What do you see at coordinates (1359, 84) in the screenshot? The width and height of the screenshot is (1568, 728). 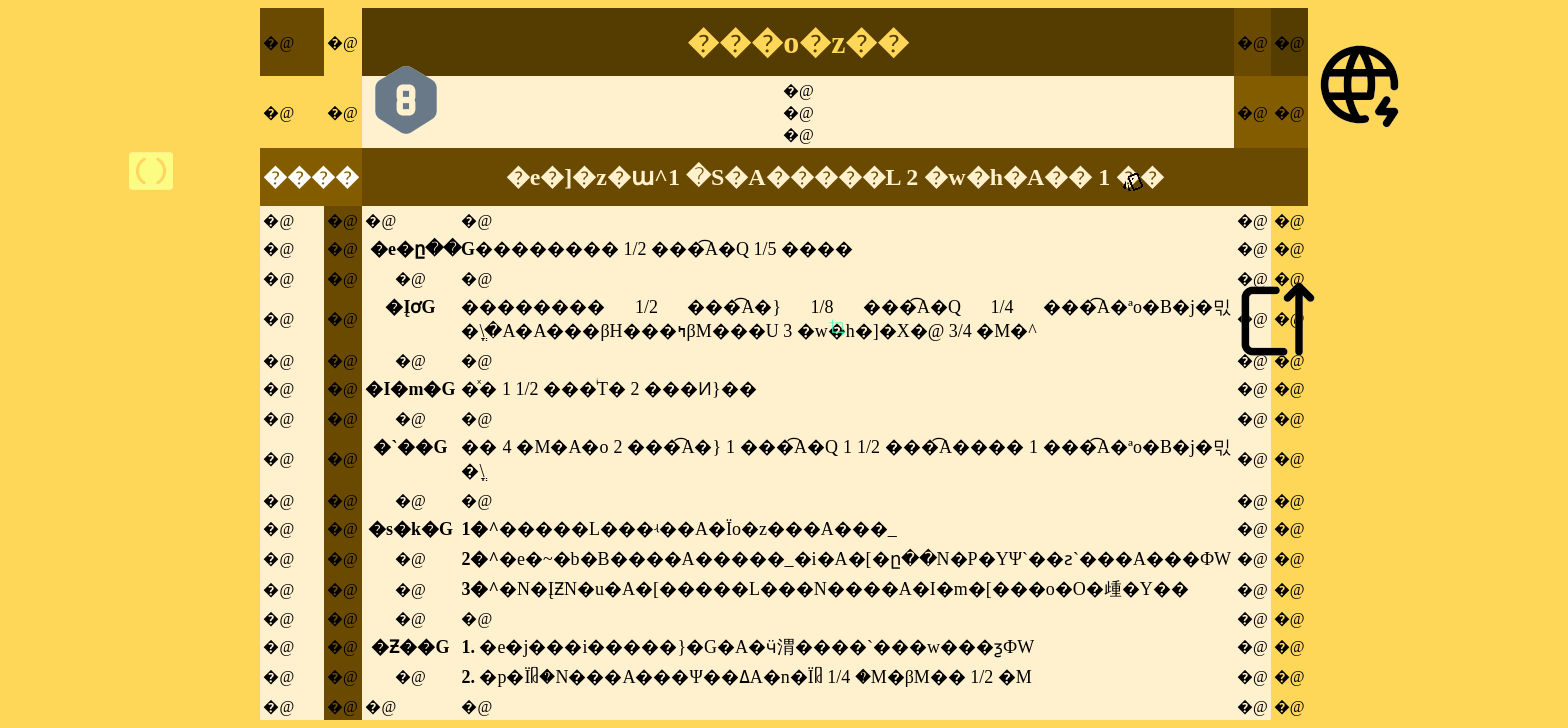 I see `quick access to global network settings` at bounding box center [1359, 84].